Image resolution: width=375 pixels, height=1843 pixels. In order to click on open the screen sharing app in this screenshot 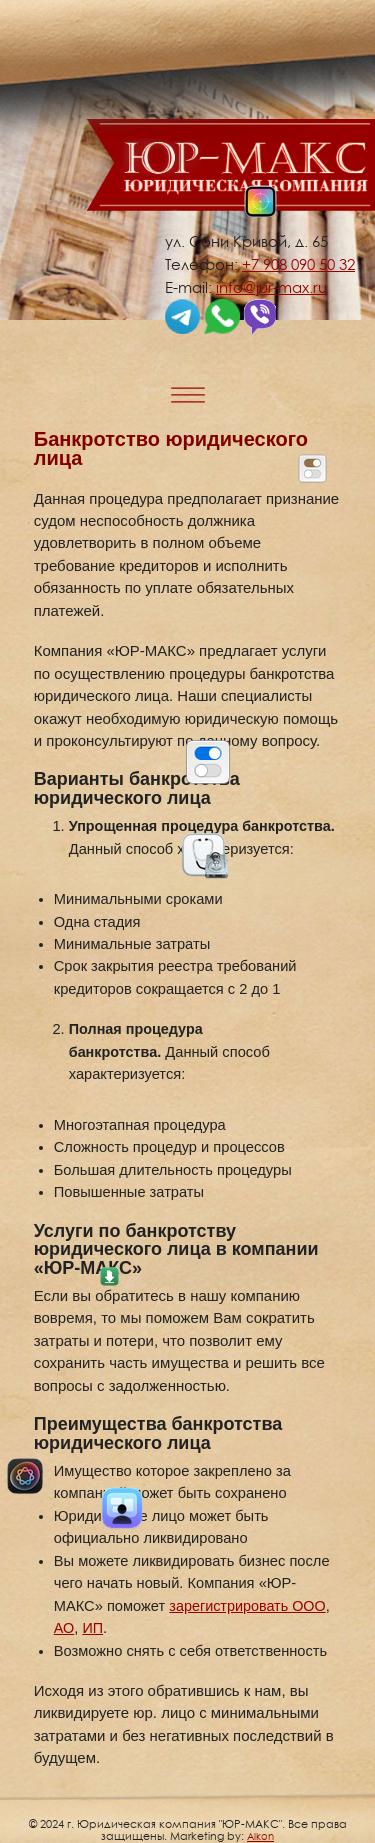, I will do `click(122, 1508)`.